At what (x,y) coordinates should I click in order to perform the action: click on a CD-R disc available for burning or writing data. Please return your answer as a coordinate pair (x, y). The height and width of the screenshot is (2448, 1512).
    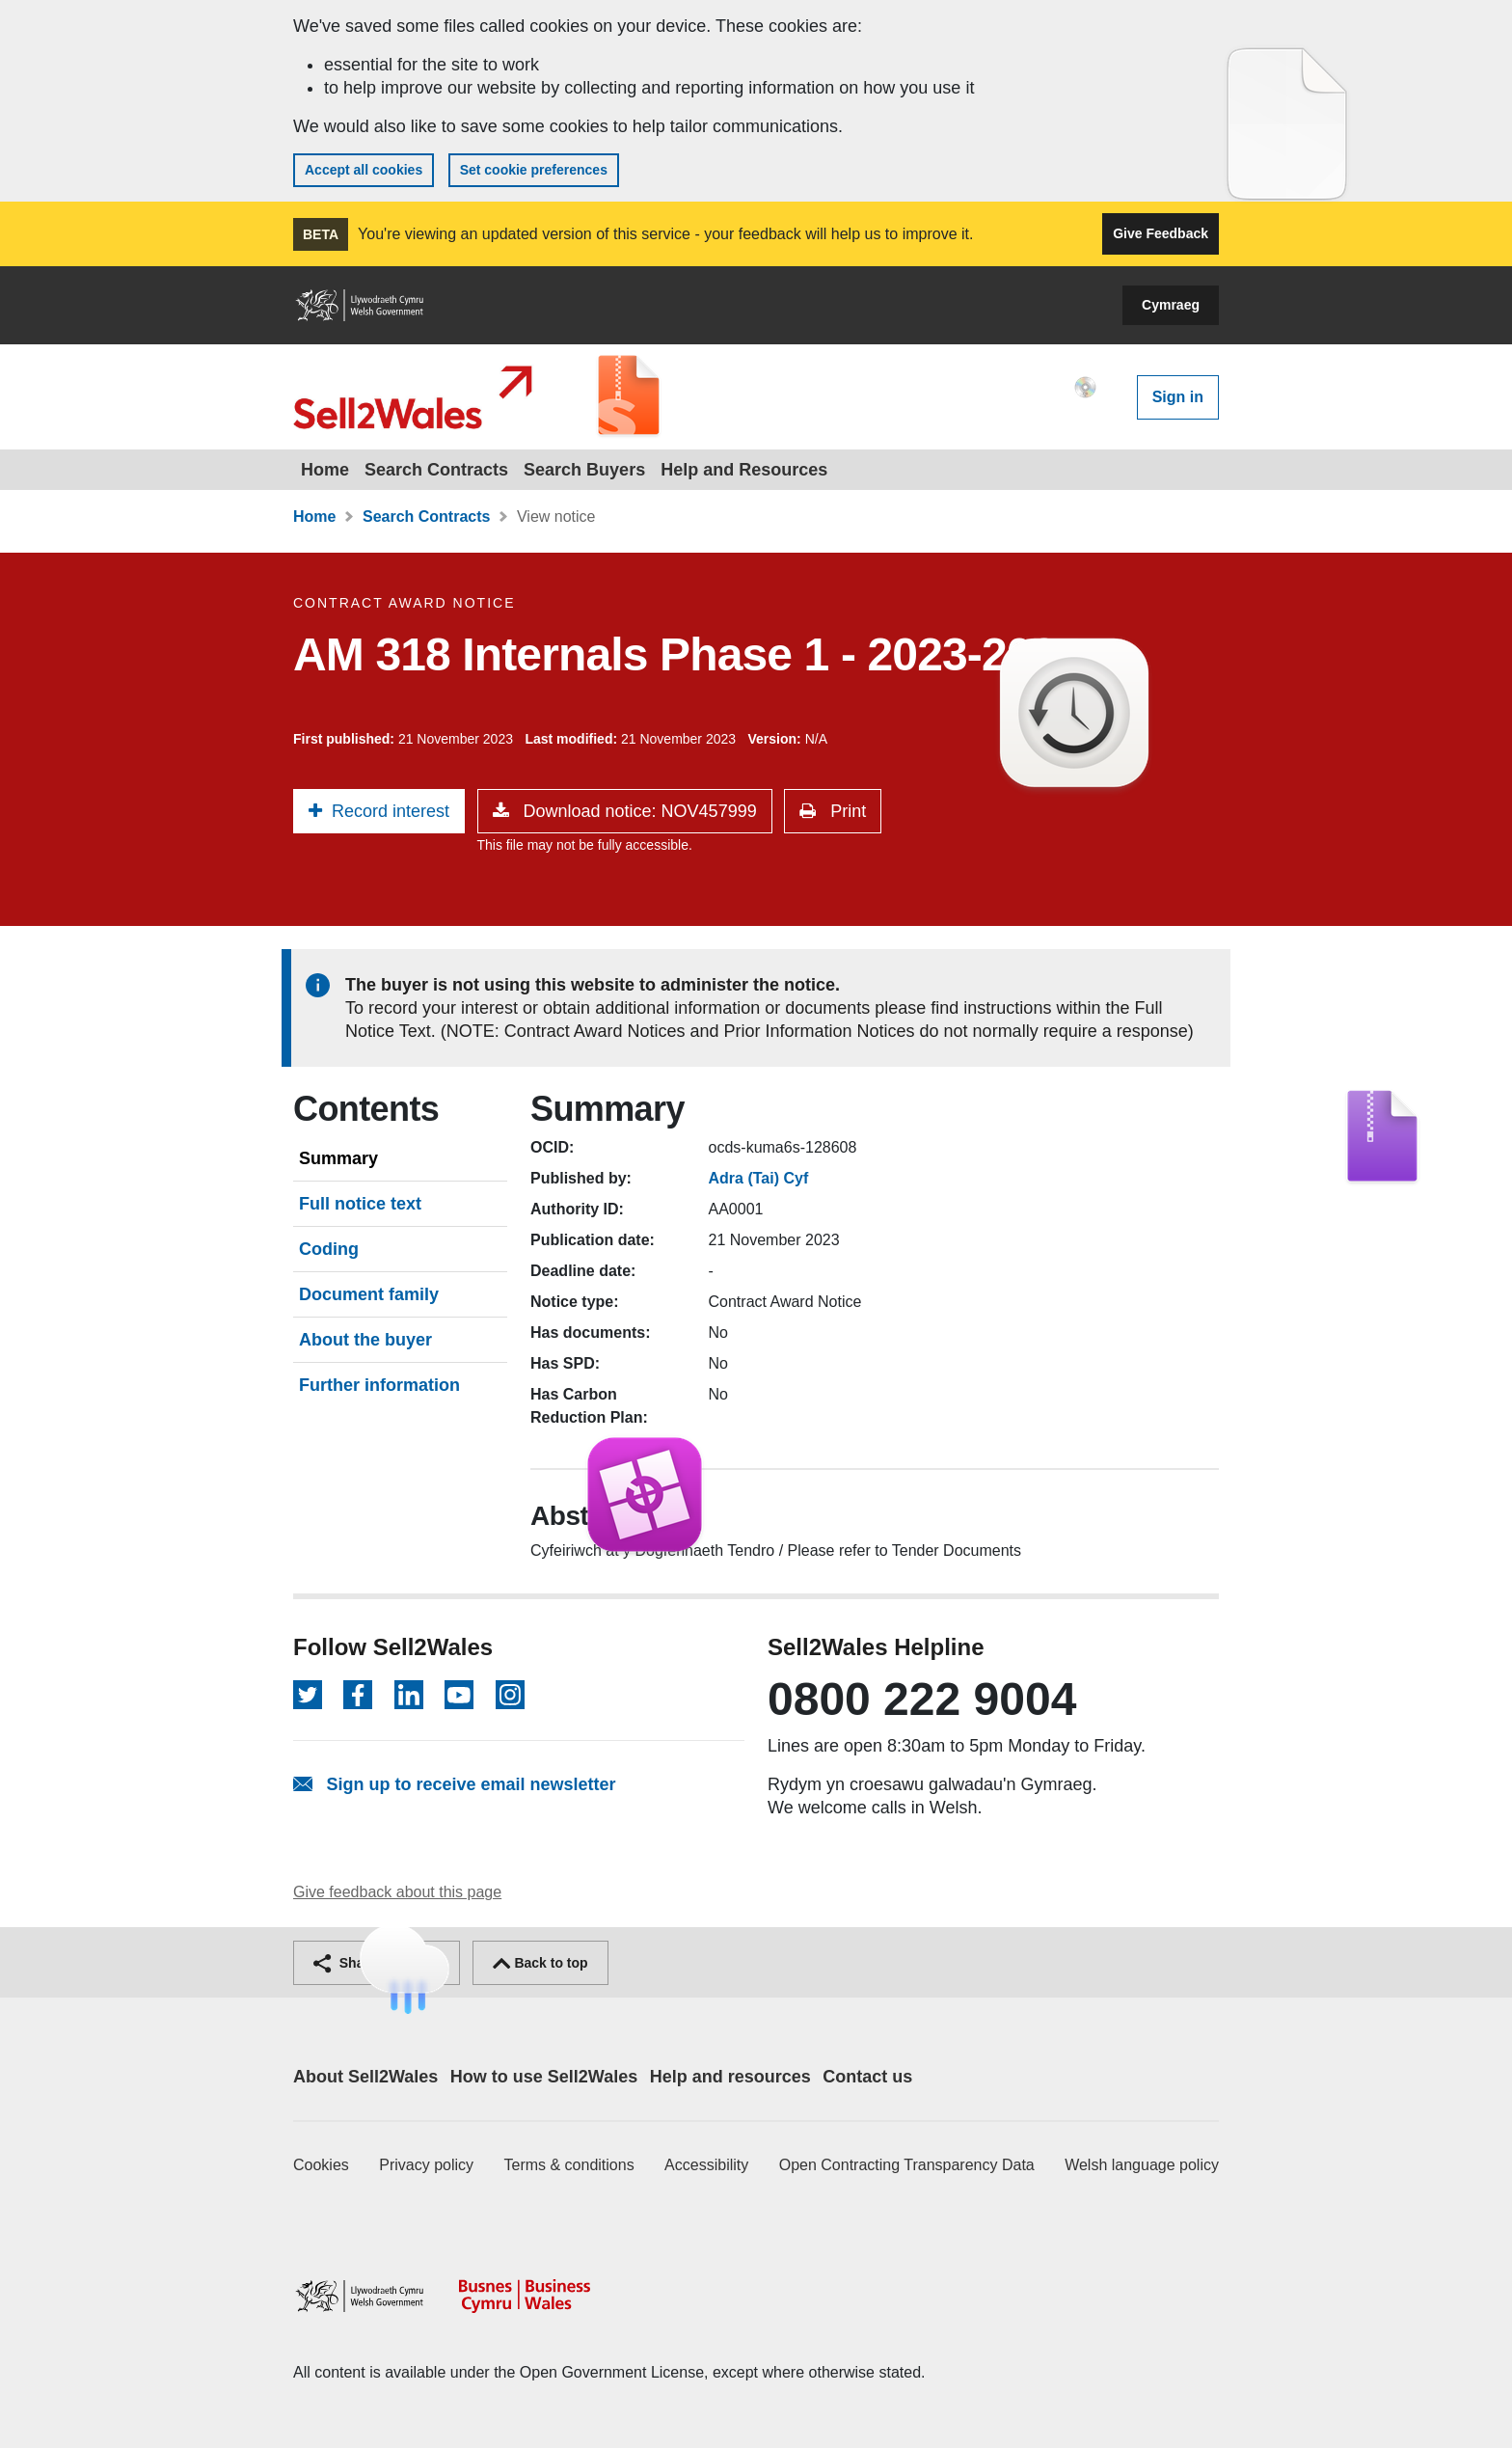
    Looking at the image, I should click on (1085, 387).